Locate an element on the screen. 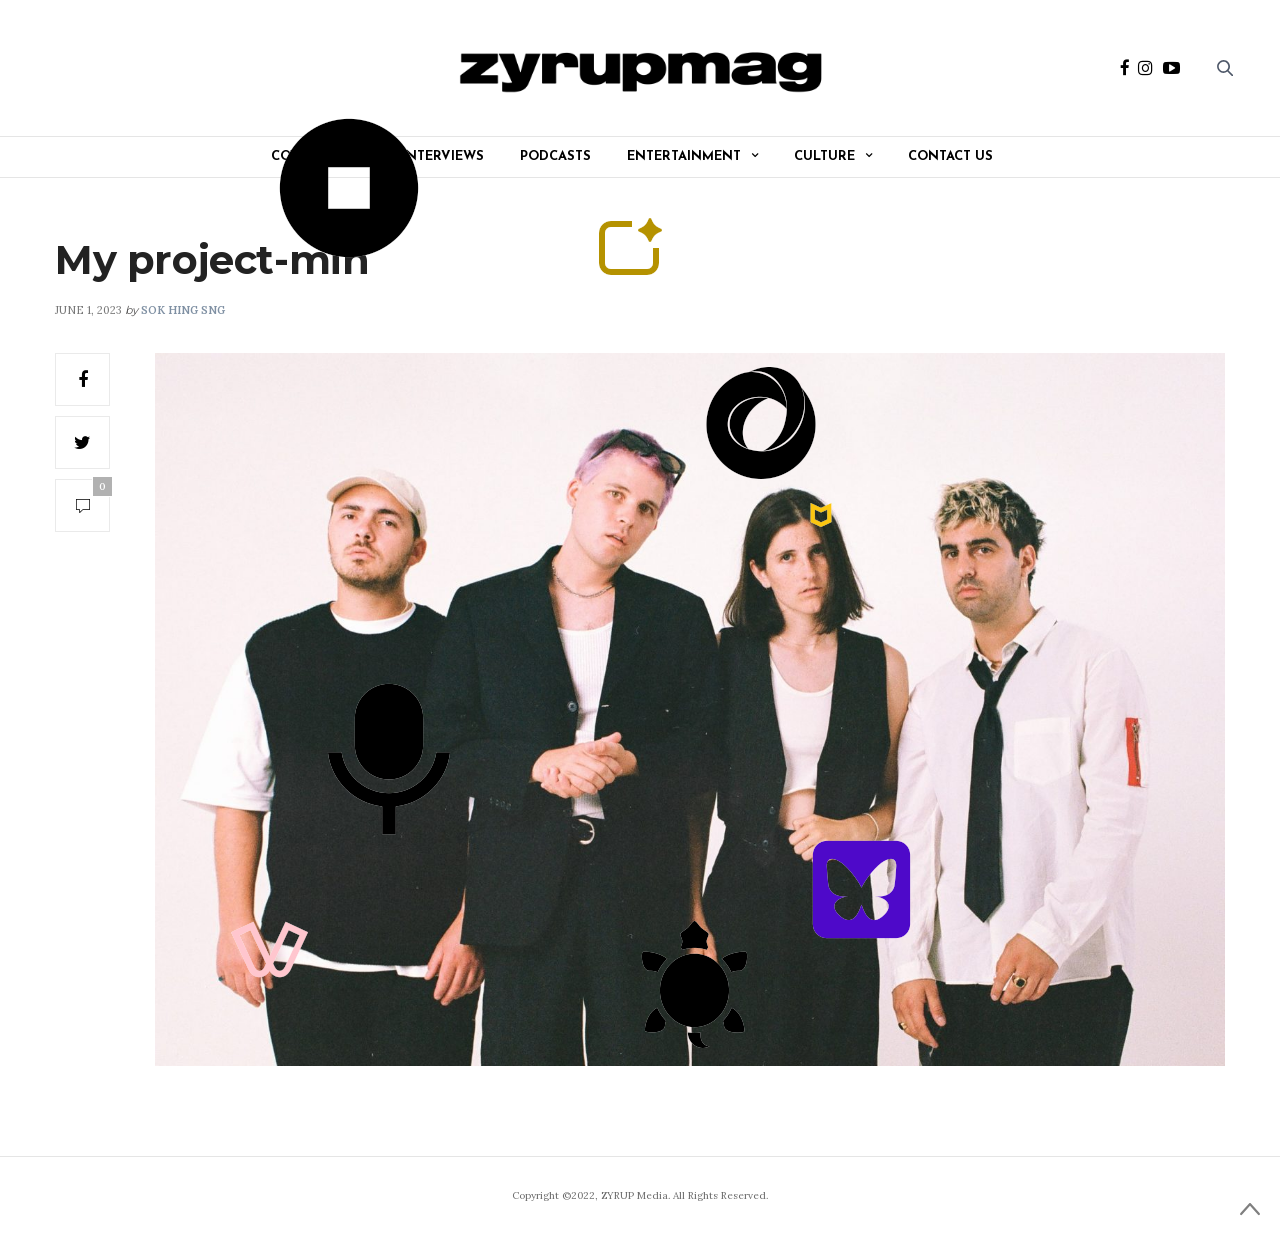 This screenshot has width=1280, height=1246. generate content using AI is located at coordinates (629, 248).